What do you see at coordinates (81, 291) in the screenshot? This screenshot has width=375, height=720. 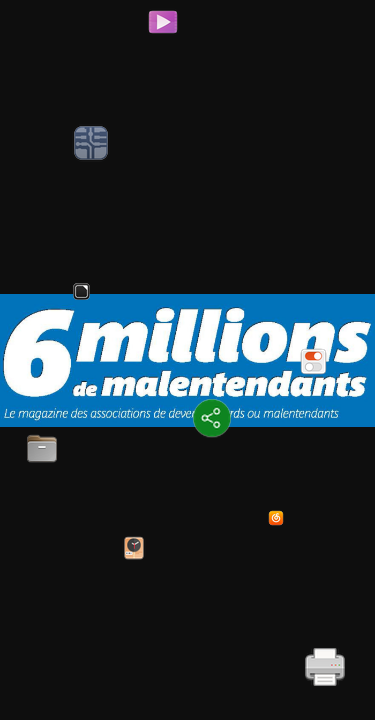 I see `open LibreOffice application` at bounding box center [81, 291].